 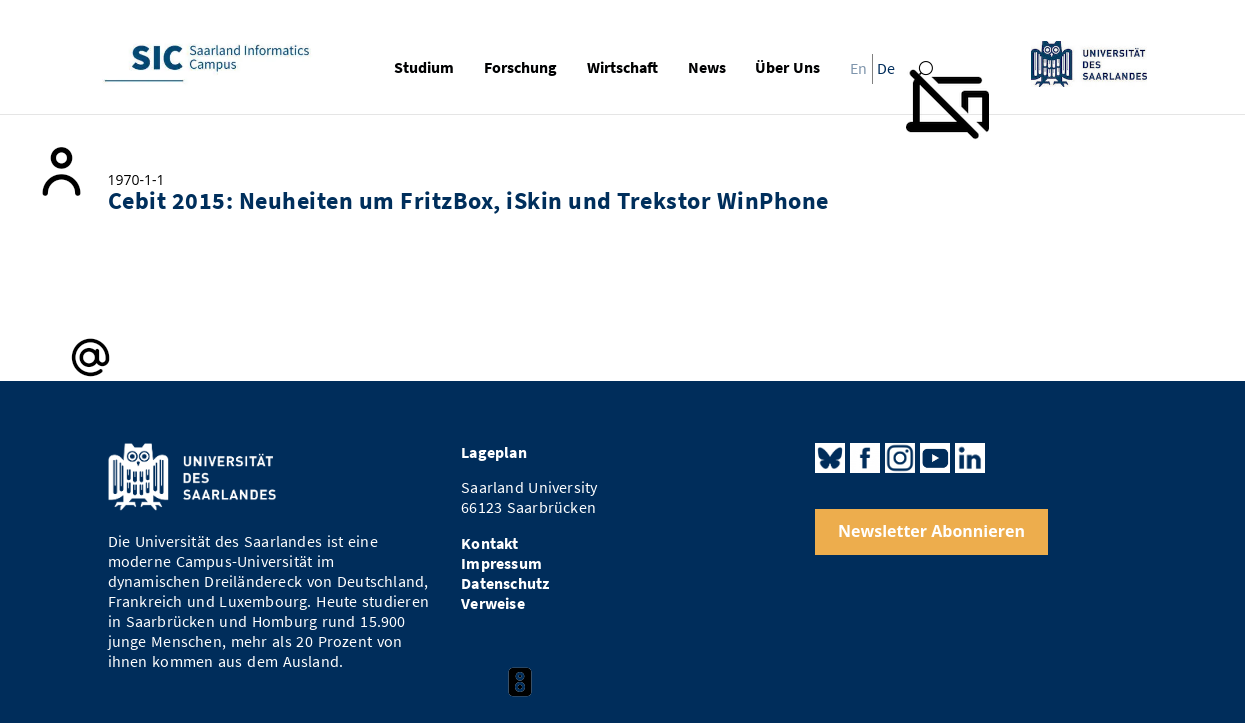 I want to click on device link disconnected or unavailable, so click(x=947, y=104).